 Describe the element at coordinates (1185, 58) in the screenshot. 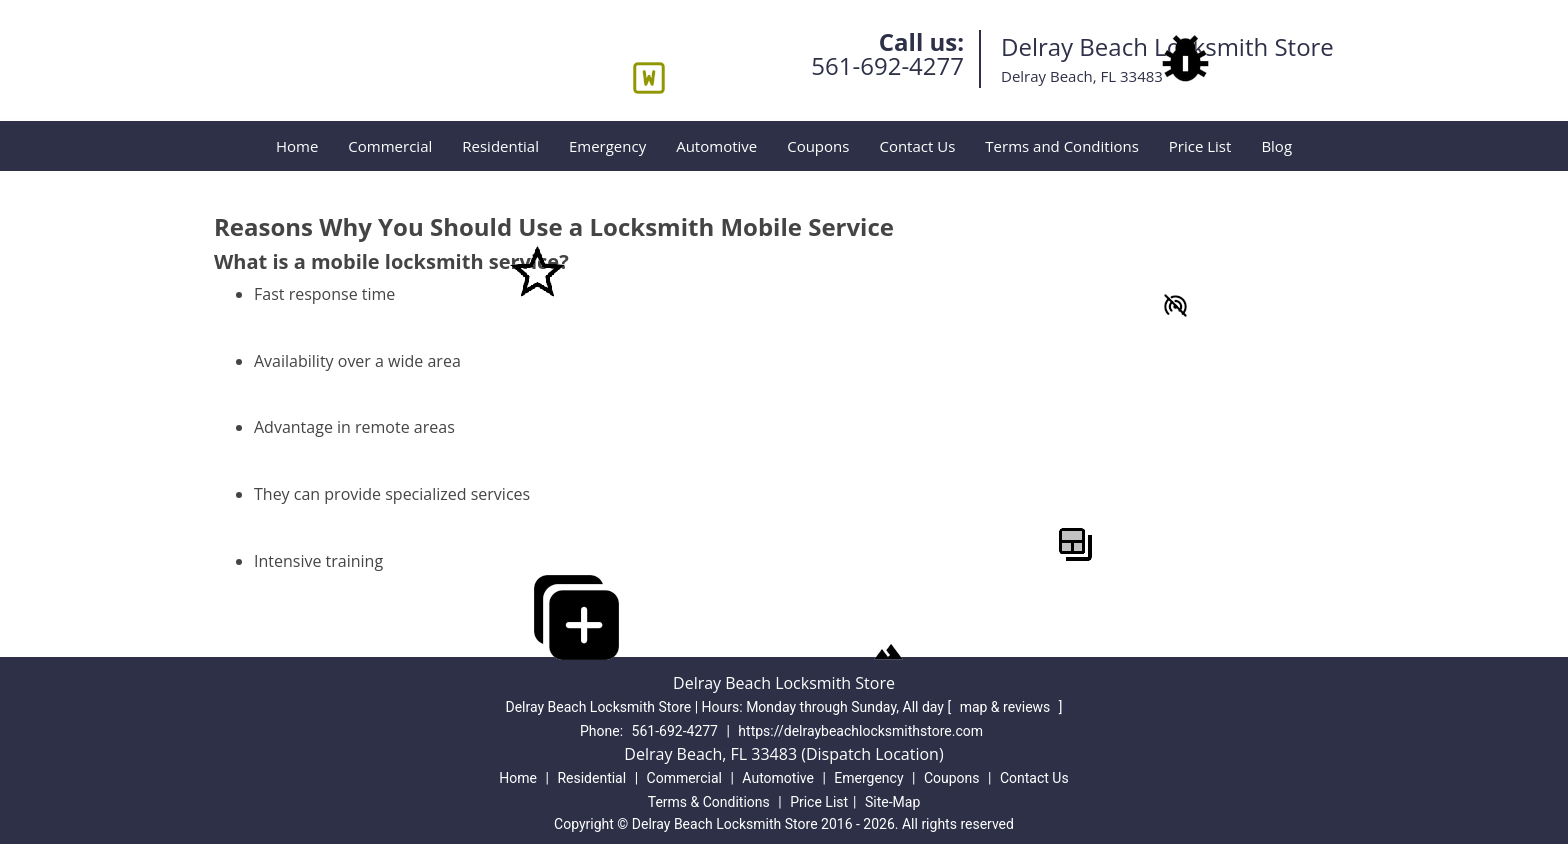

I see `find pest control services nearby` at that location.